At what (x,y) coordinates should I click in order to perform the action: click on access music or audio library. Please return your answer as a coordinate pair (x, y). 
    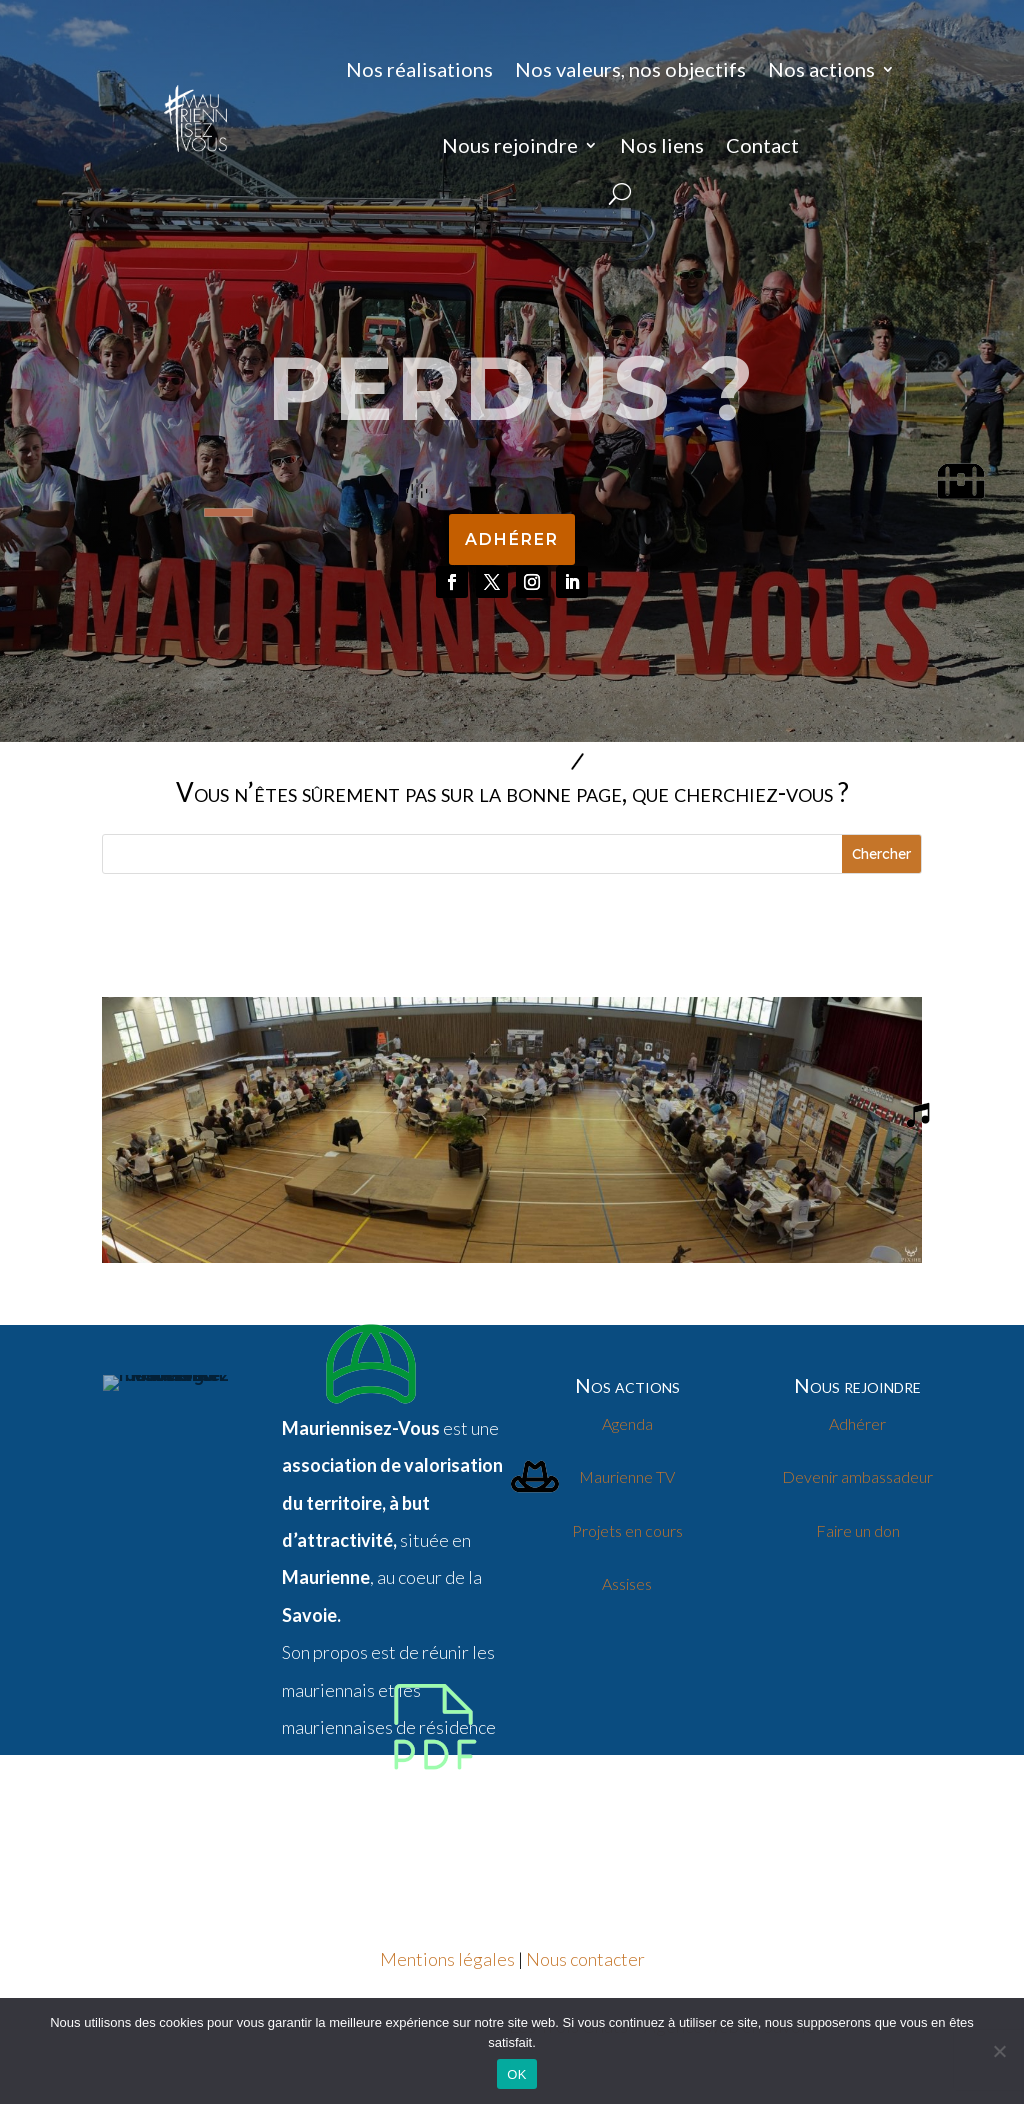
    Looking at the image, I should click on (919, 1115).